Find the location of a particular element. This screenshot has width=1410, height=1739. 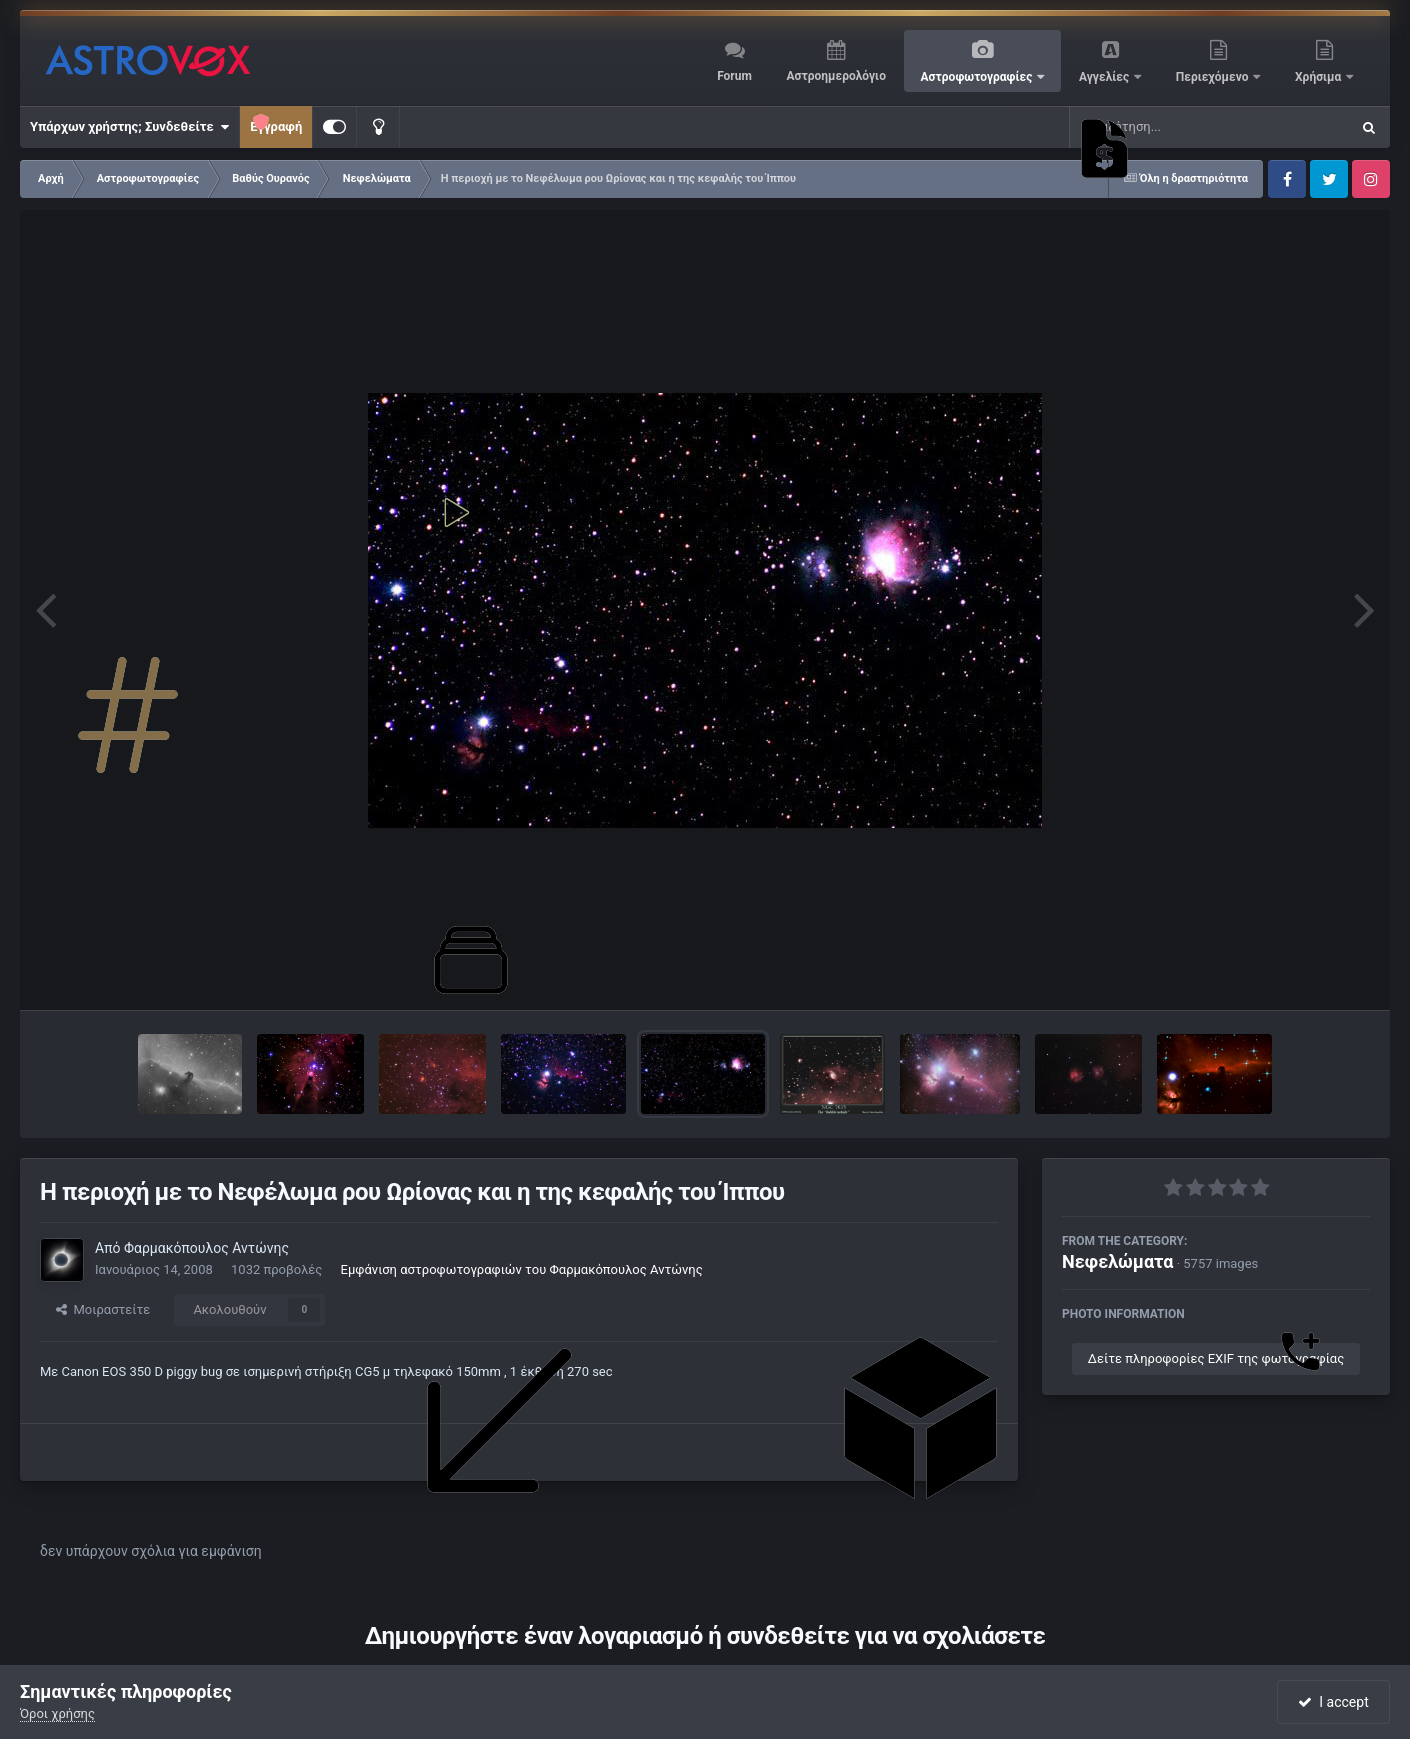

indicates security or protection status is located at coordinates (261, 122).